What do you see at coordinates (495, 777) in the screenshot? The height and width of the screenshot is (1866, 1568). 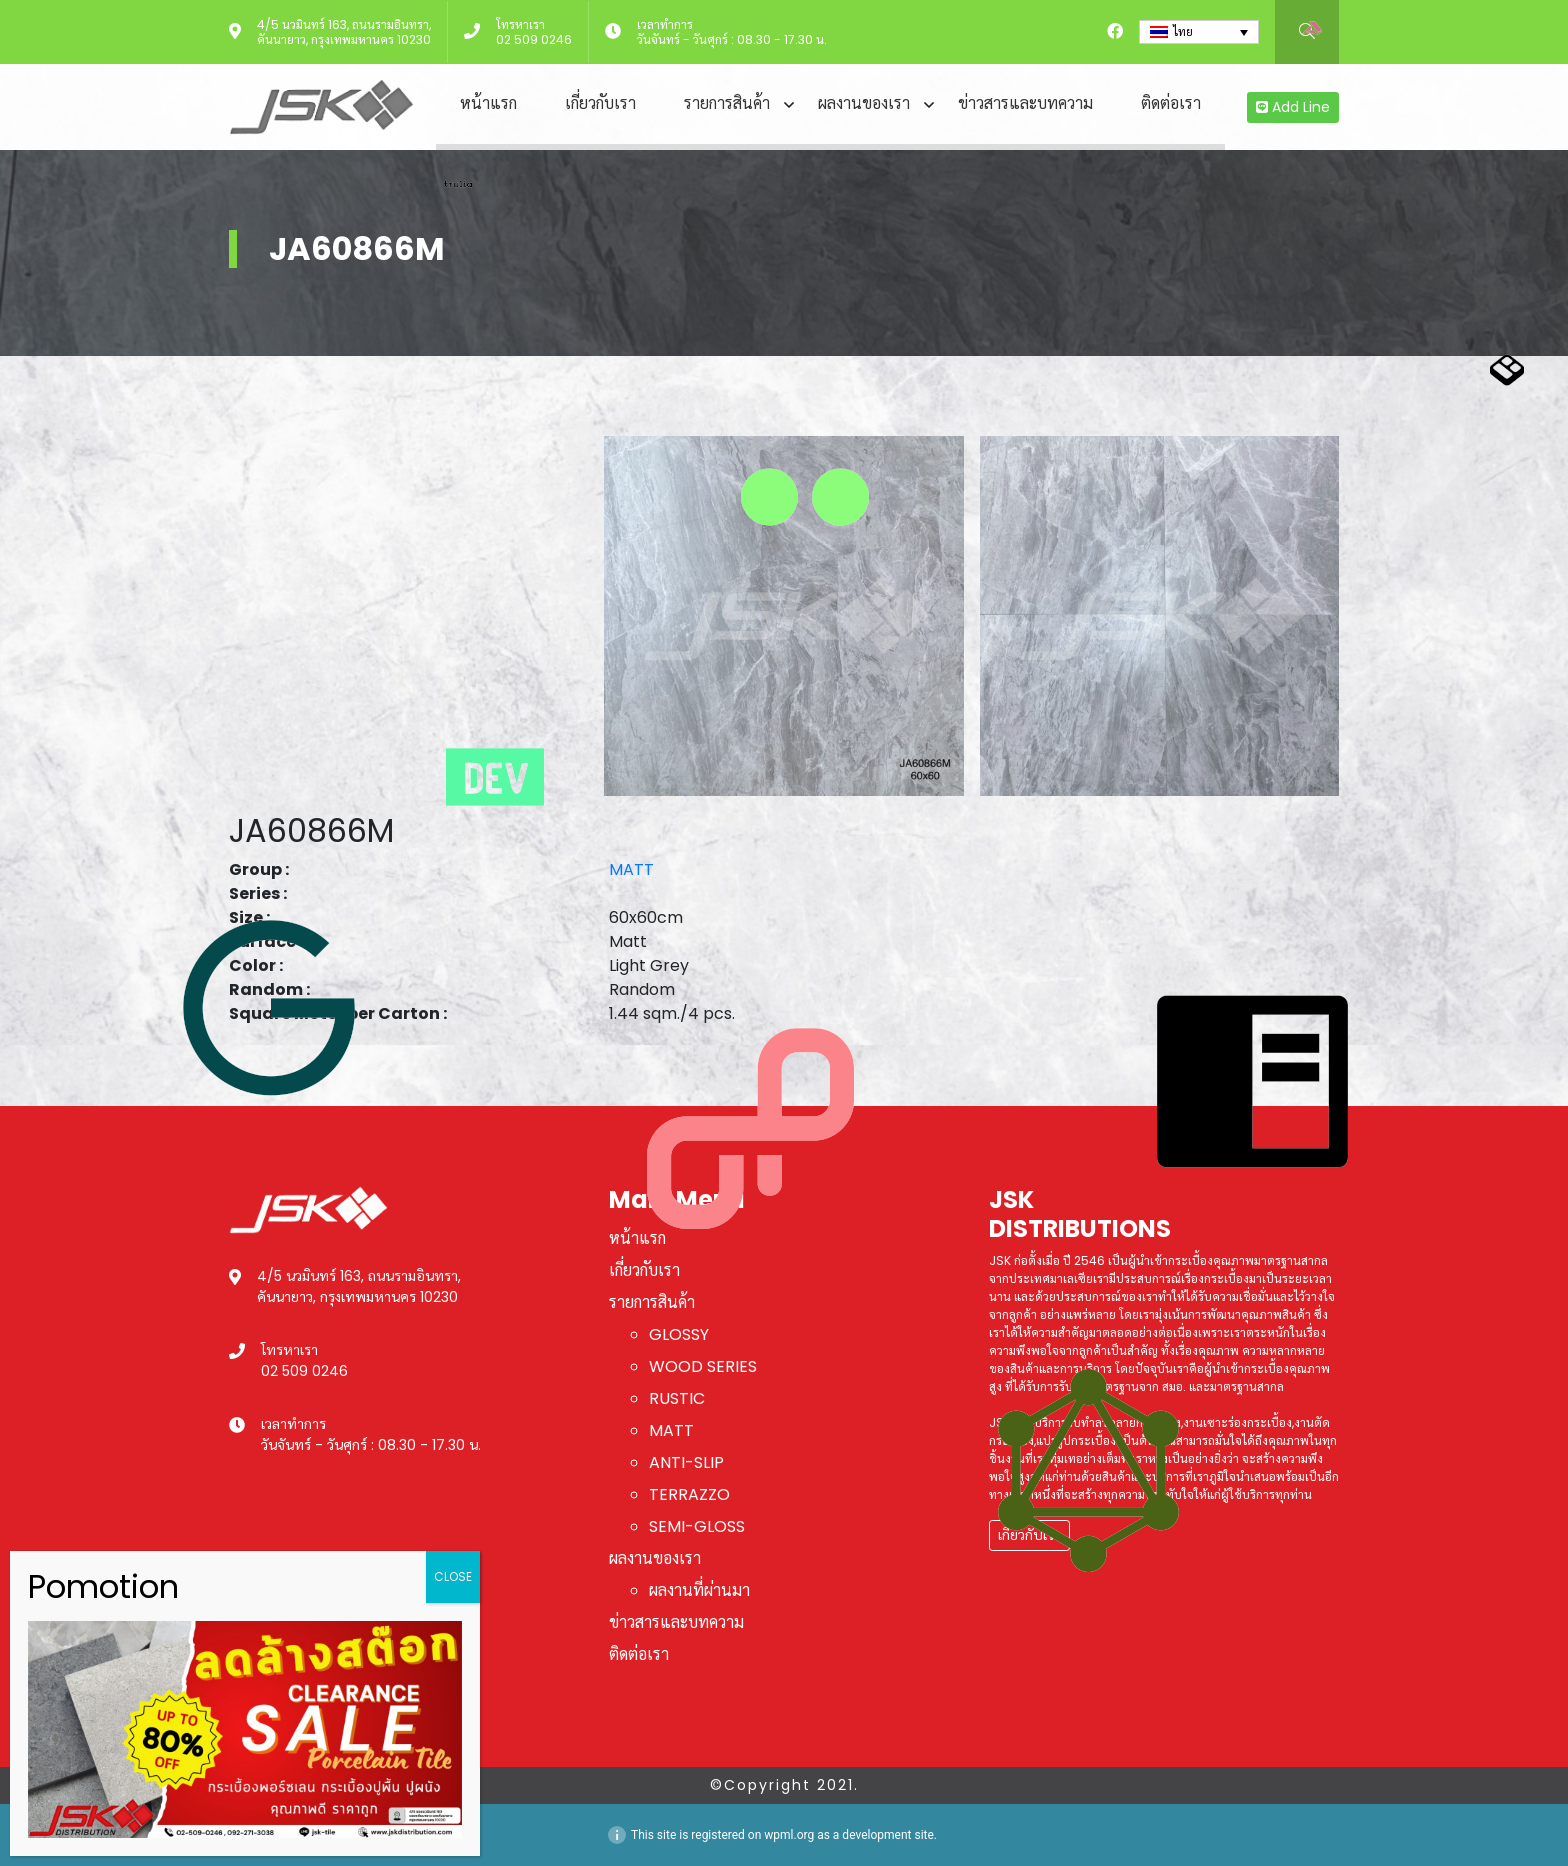 I see `visit the DEV Community platform` at bounding box center [495, 777].